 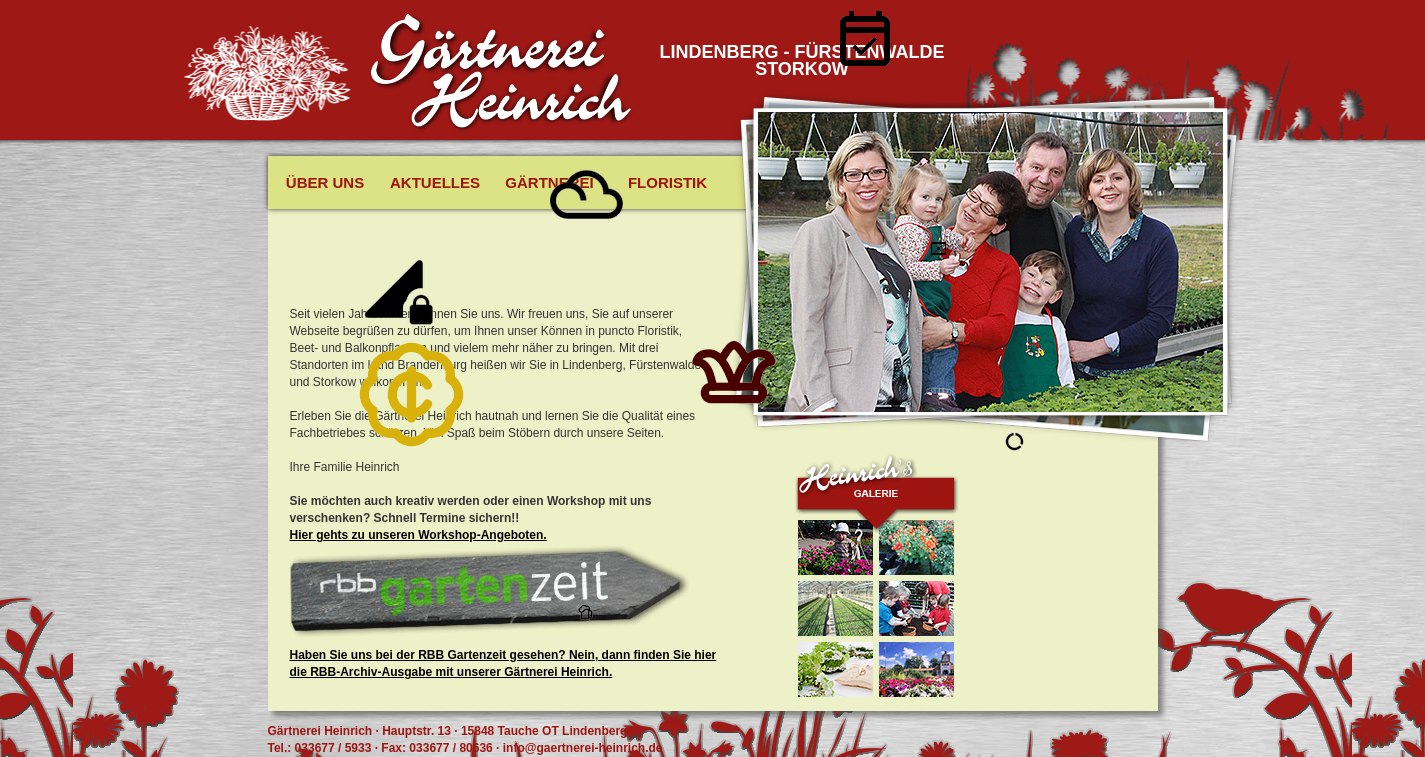 I want to click on find nearby sports bars or pubs, so click(x=585, y=612).